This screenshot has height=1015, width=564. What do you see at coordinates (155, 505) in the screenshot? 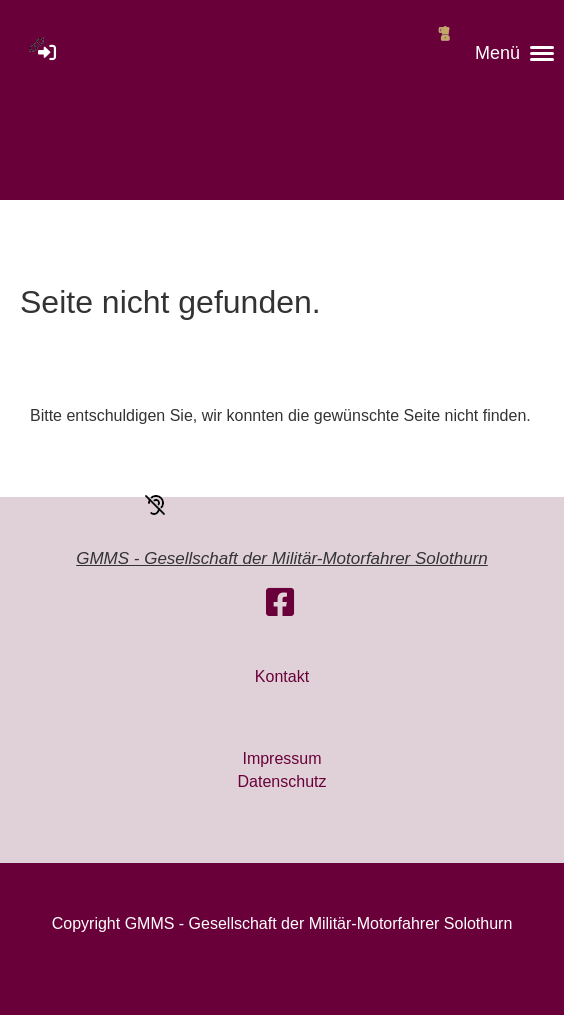
I see `mute audio or disable listening` at bounding box center [155, 505].